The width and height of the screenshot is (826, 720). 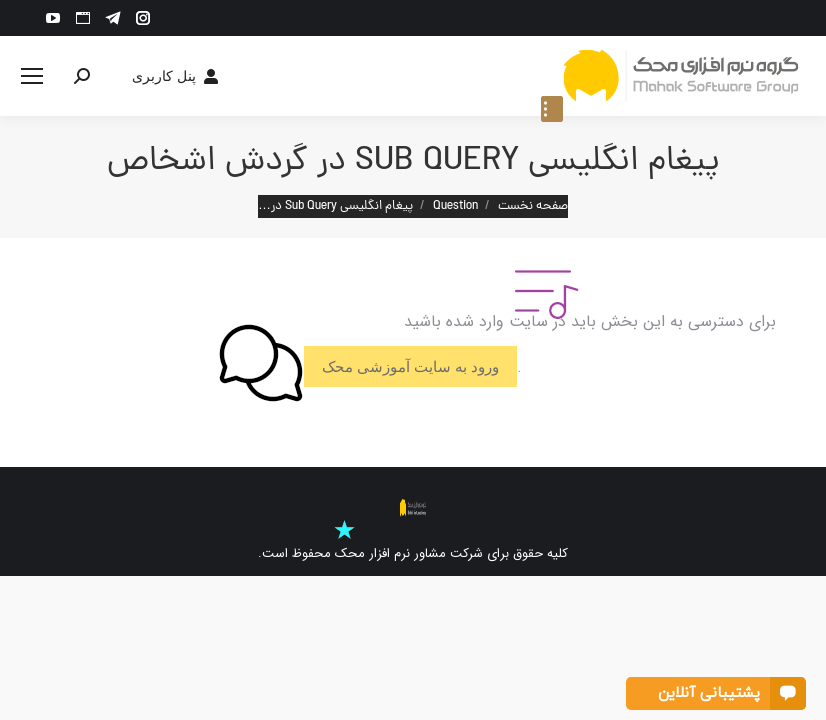 I want to click on view or edit screenplay documents, so click(x=552, y=109).